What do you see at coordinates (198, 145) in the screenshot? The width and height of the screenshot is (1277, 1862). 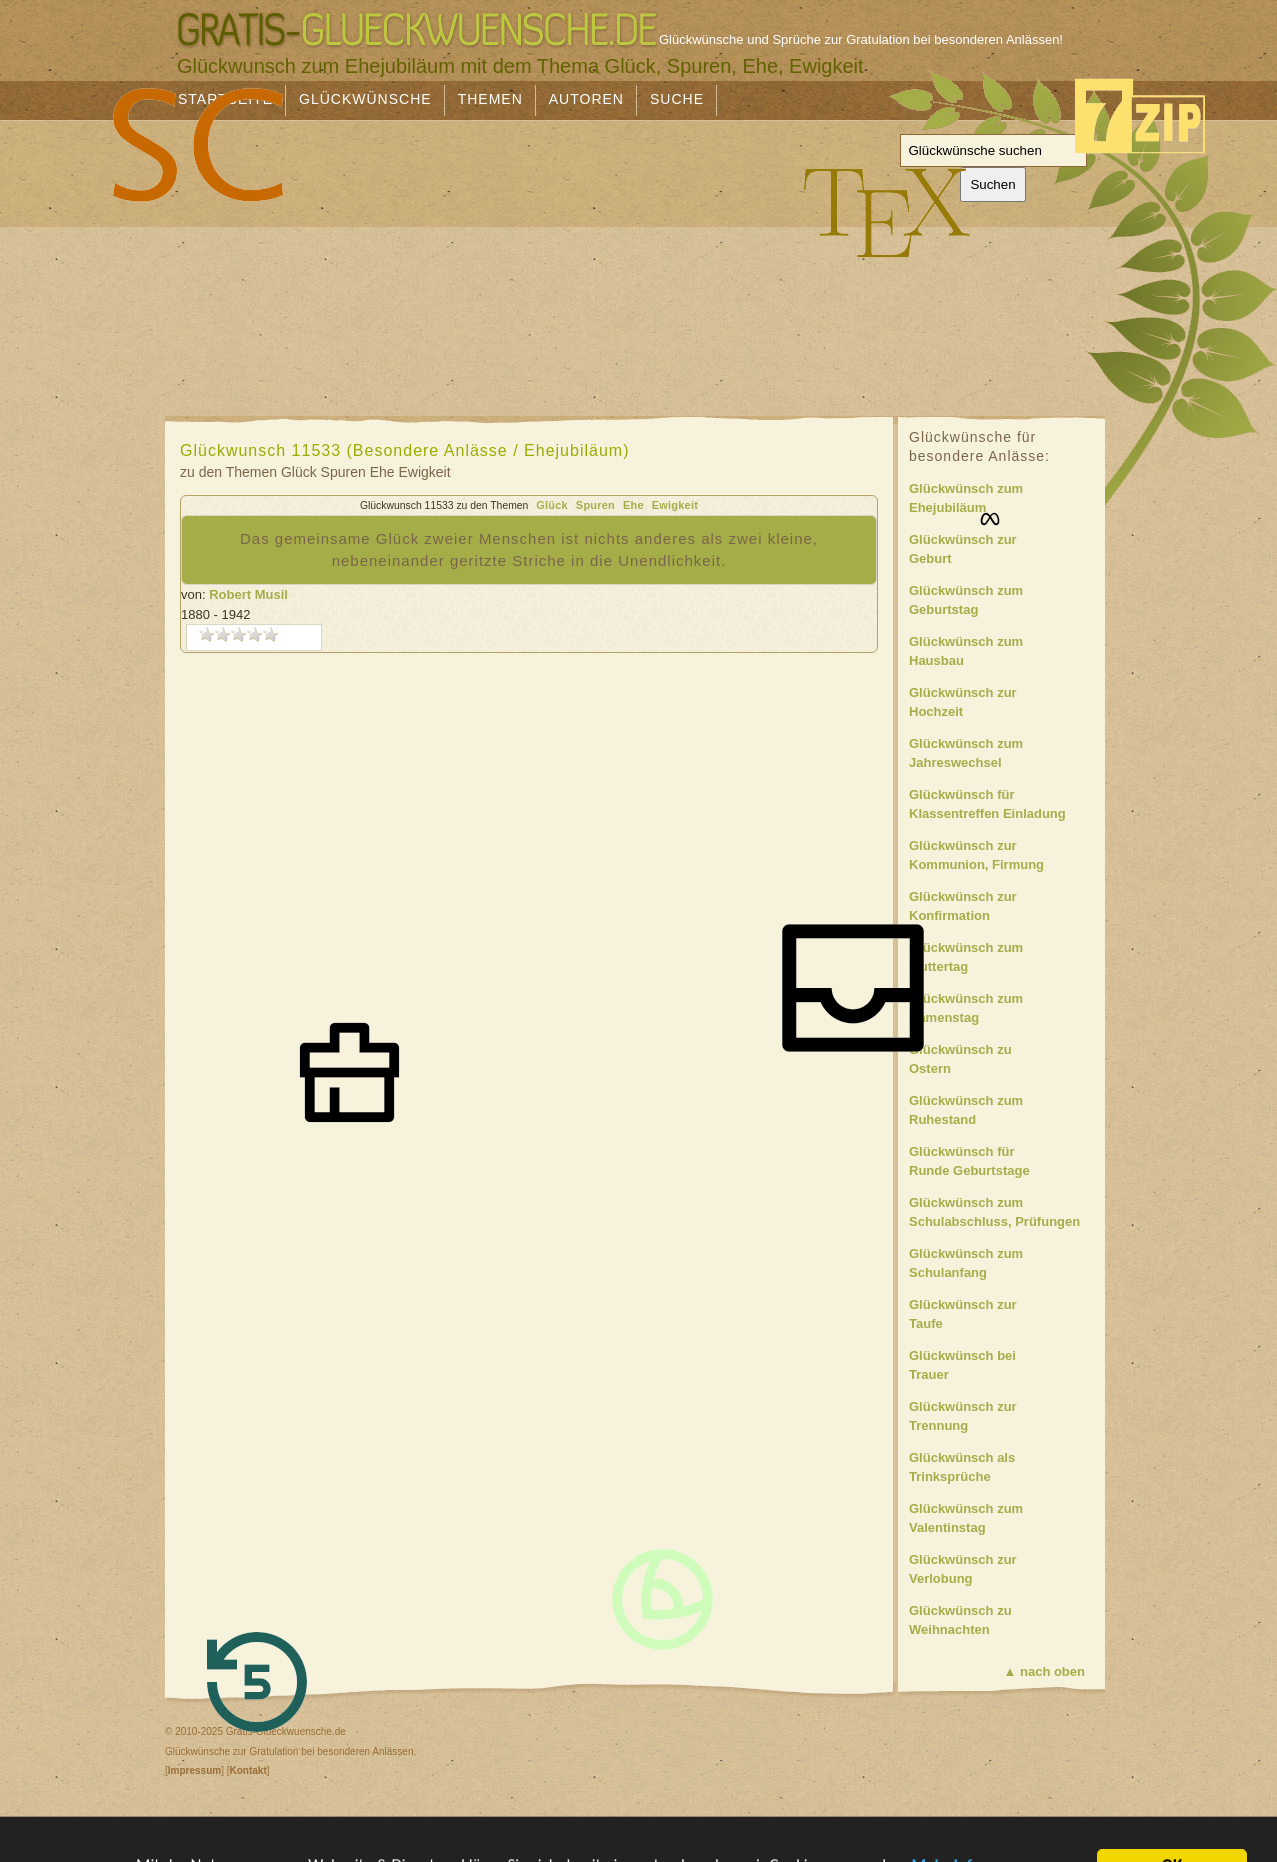 I see `link to Scopus academic database` at bounding box center [198, 145].